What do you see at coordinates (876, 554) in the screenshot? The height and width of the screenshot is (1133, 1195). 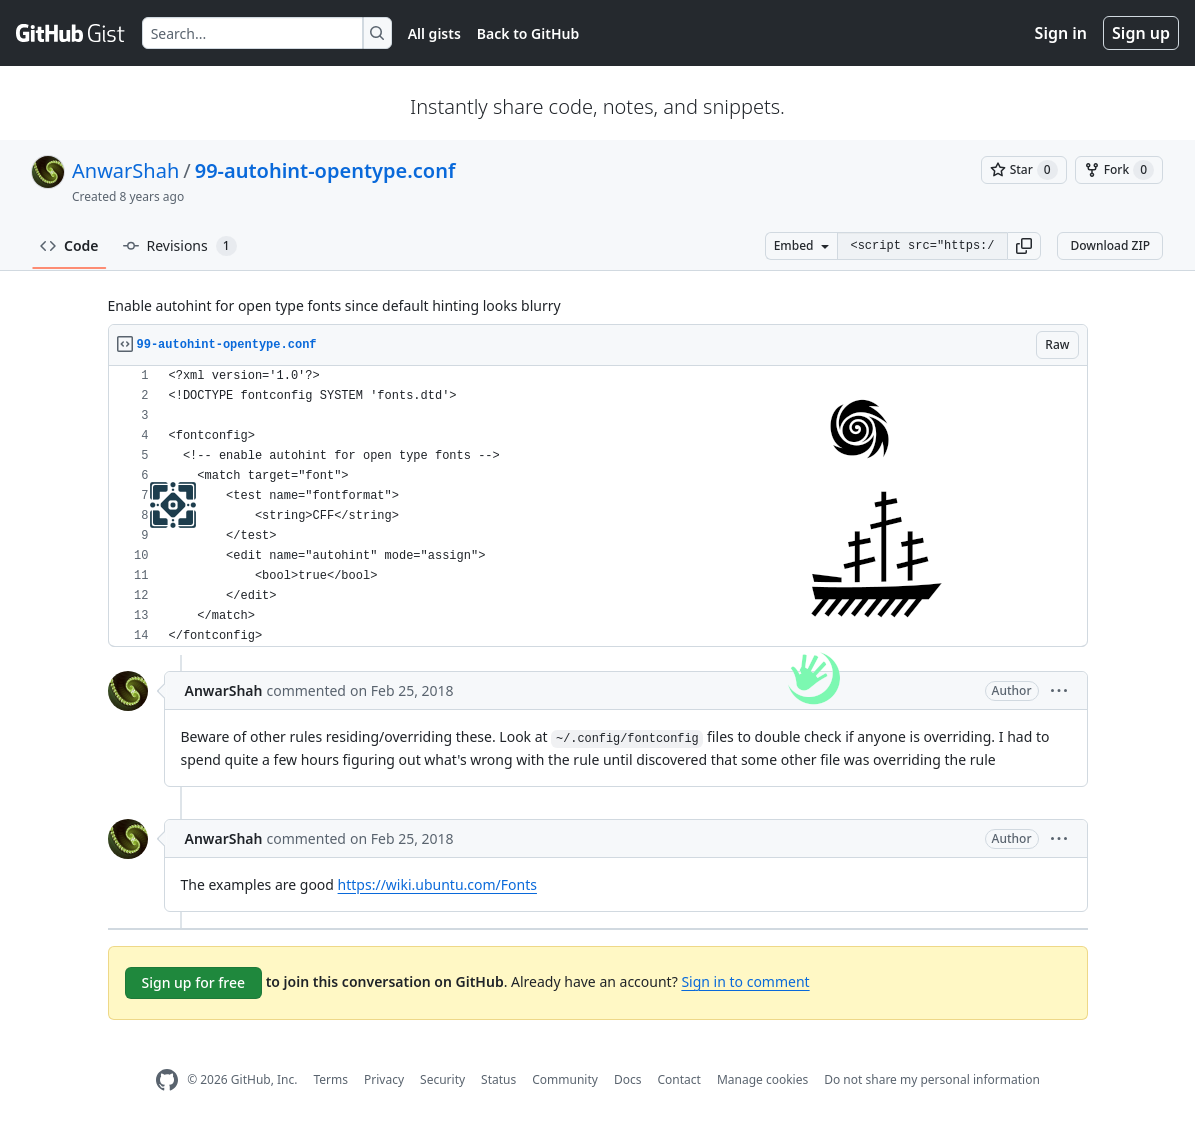 I see `select galley ship unit in strategy game` at bounding box center [876, 554].